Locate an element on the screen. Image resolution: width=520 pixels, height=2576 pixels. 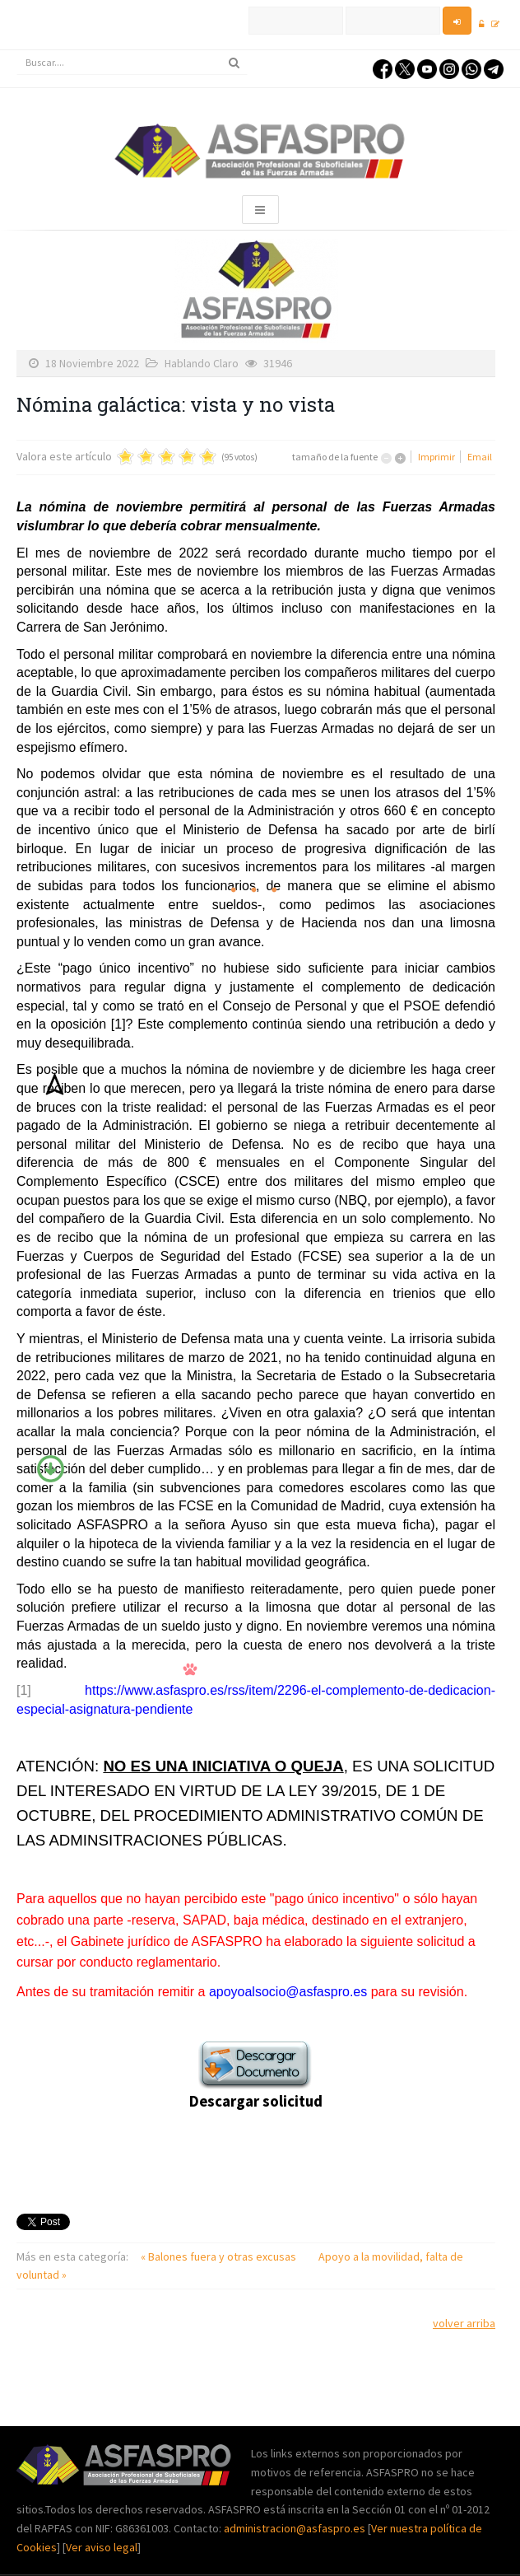
download a file or content is located at coordinates (50, 1468).